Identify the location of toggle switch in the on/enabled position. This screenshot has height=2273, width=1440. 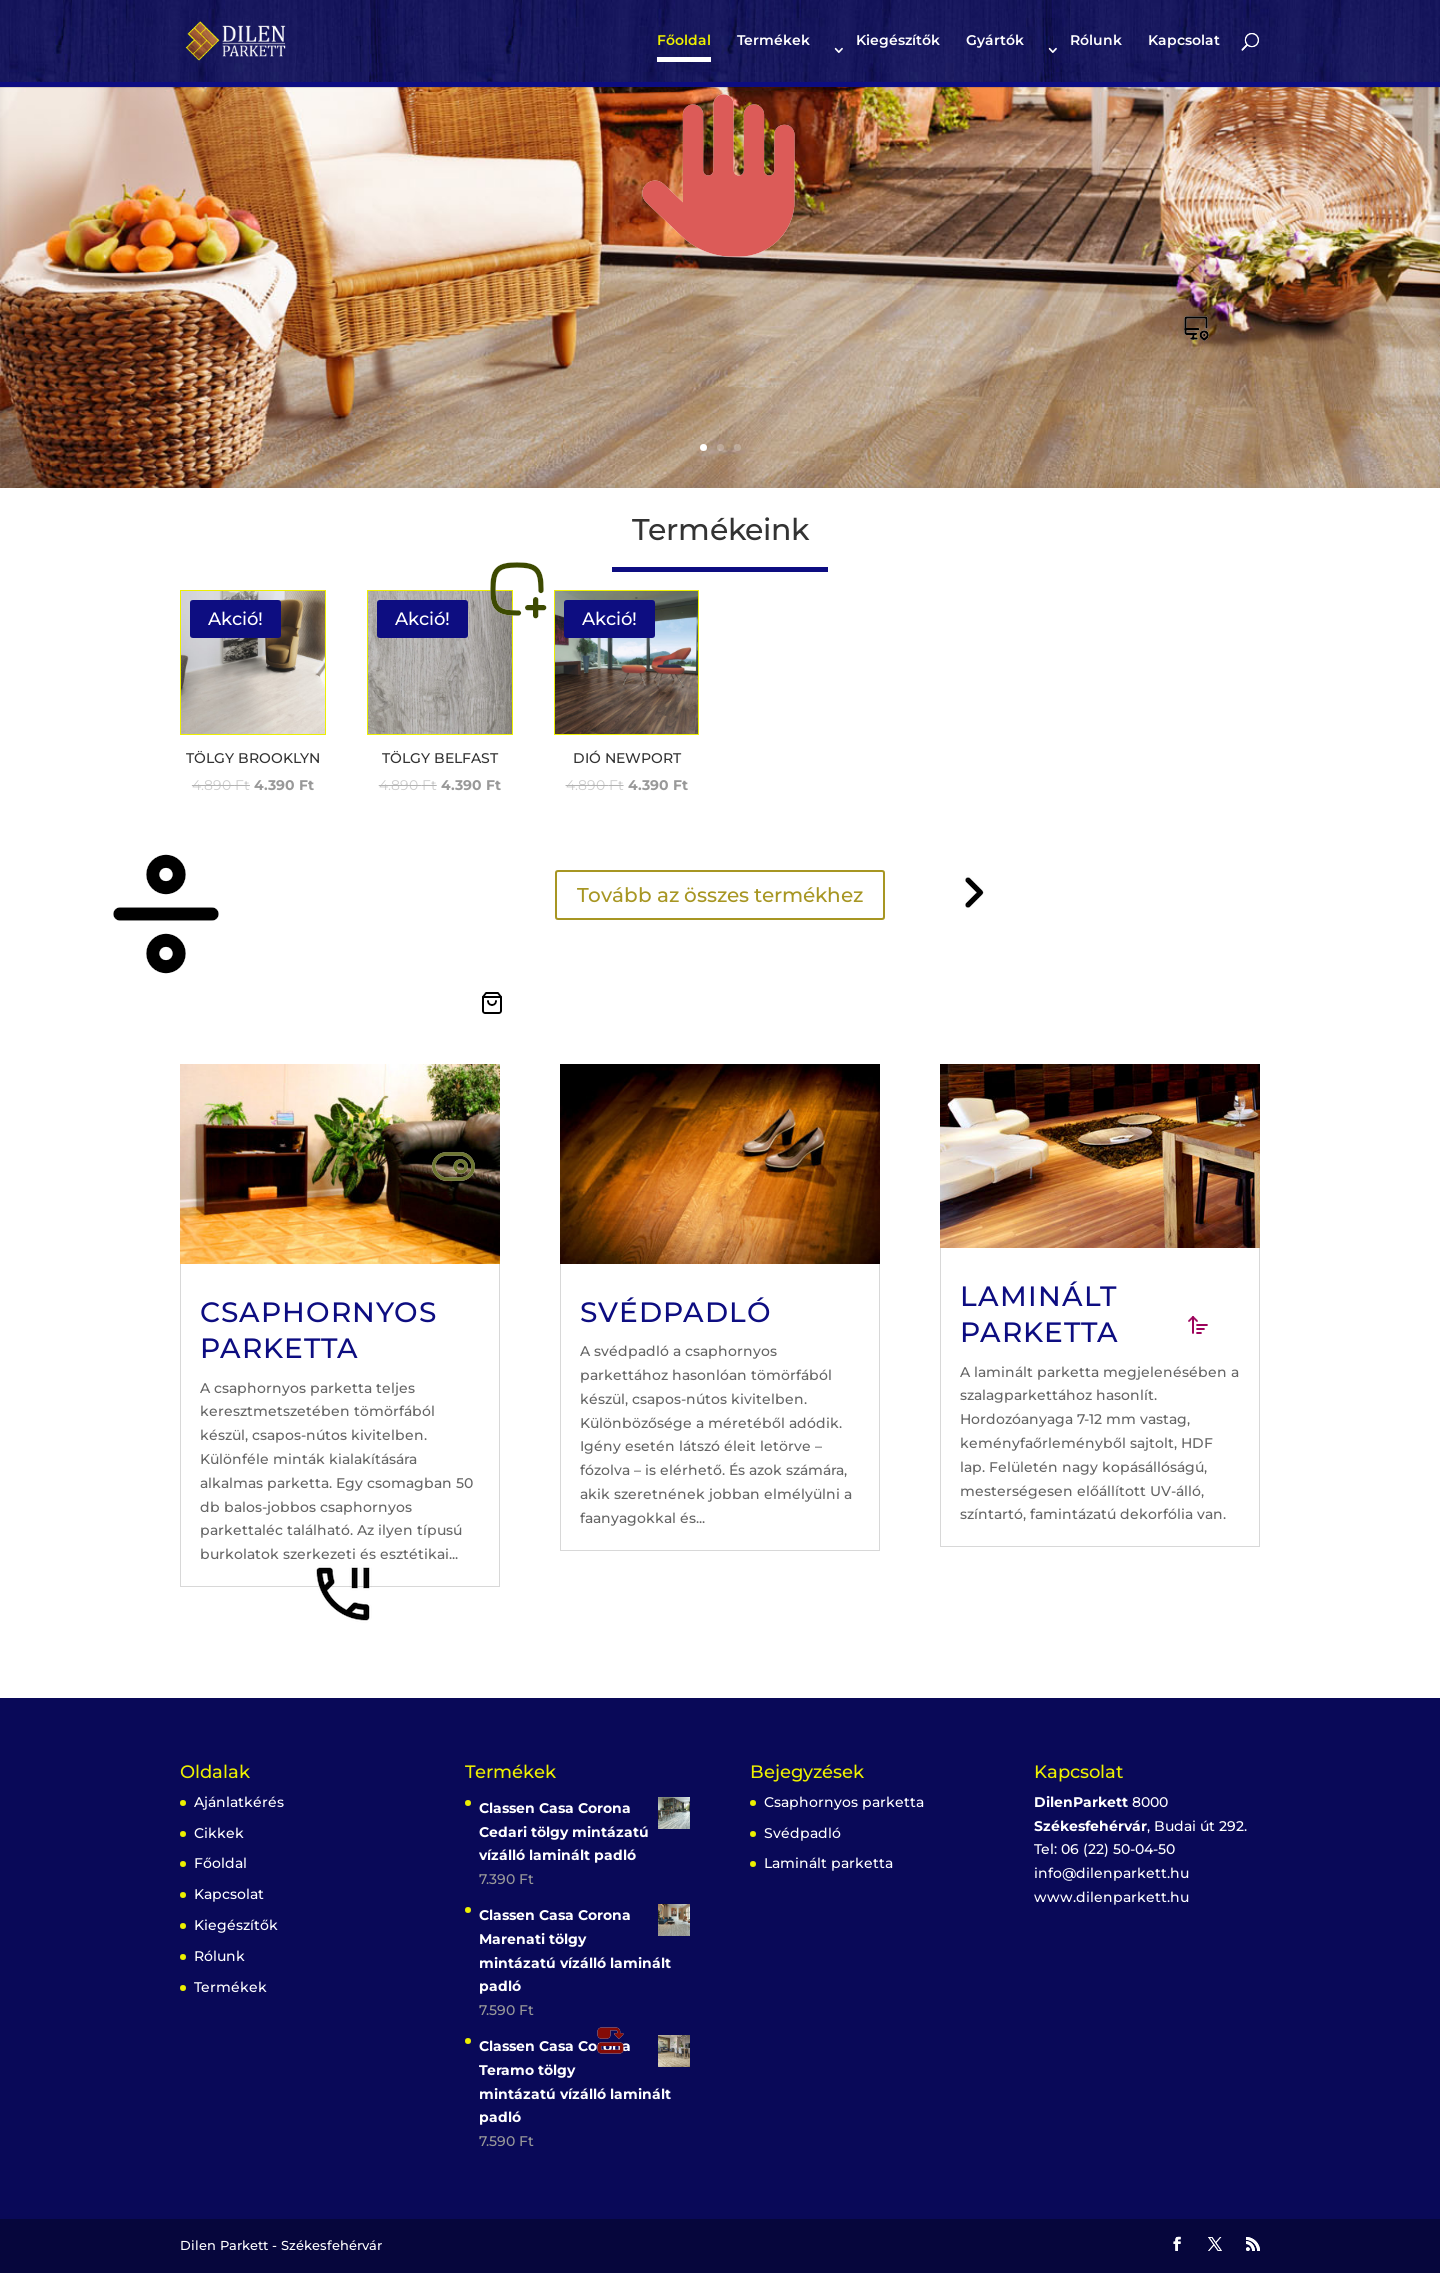
(453, 1166).